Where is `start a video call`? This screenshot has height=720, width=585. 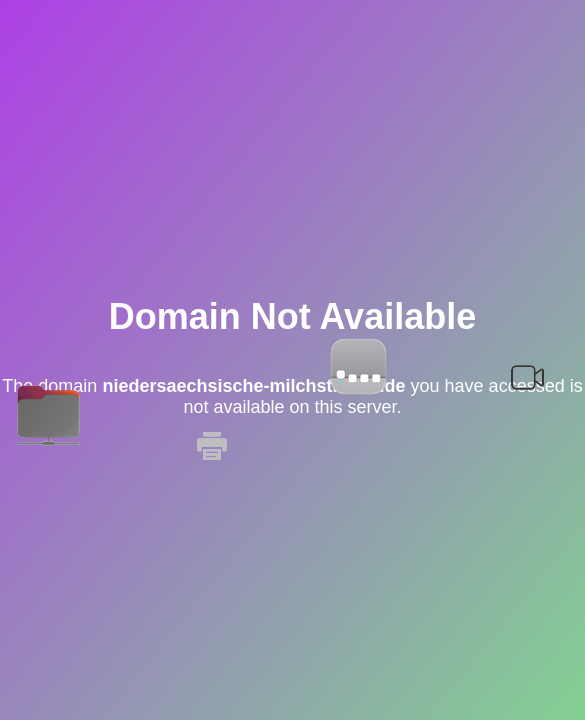
start a video call is located at coordinates (527, 377).